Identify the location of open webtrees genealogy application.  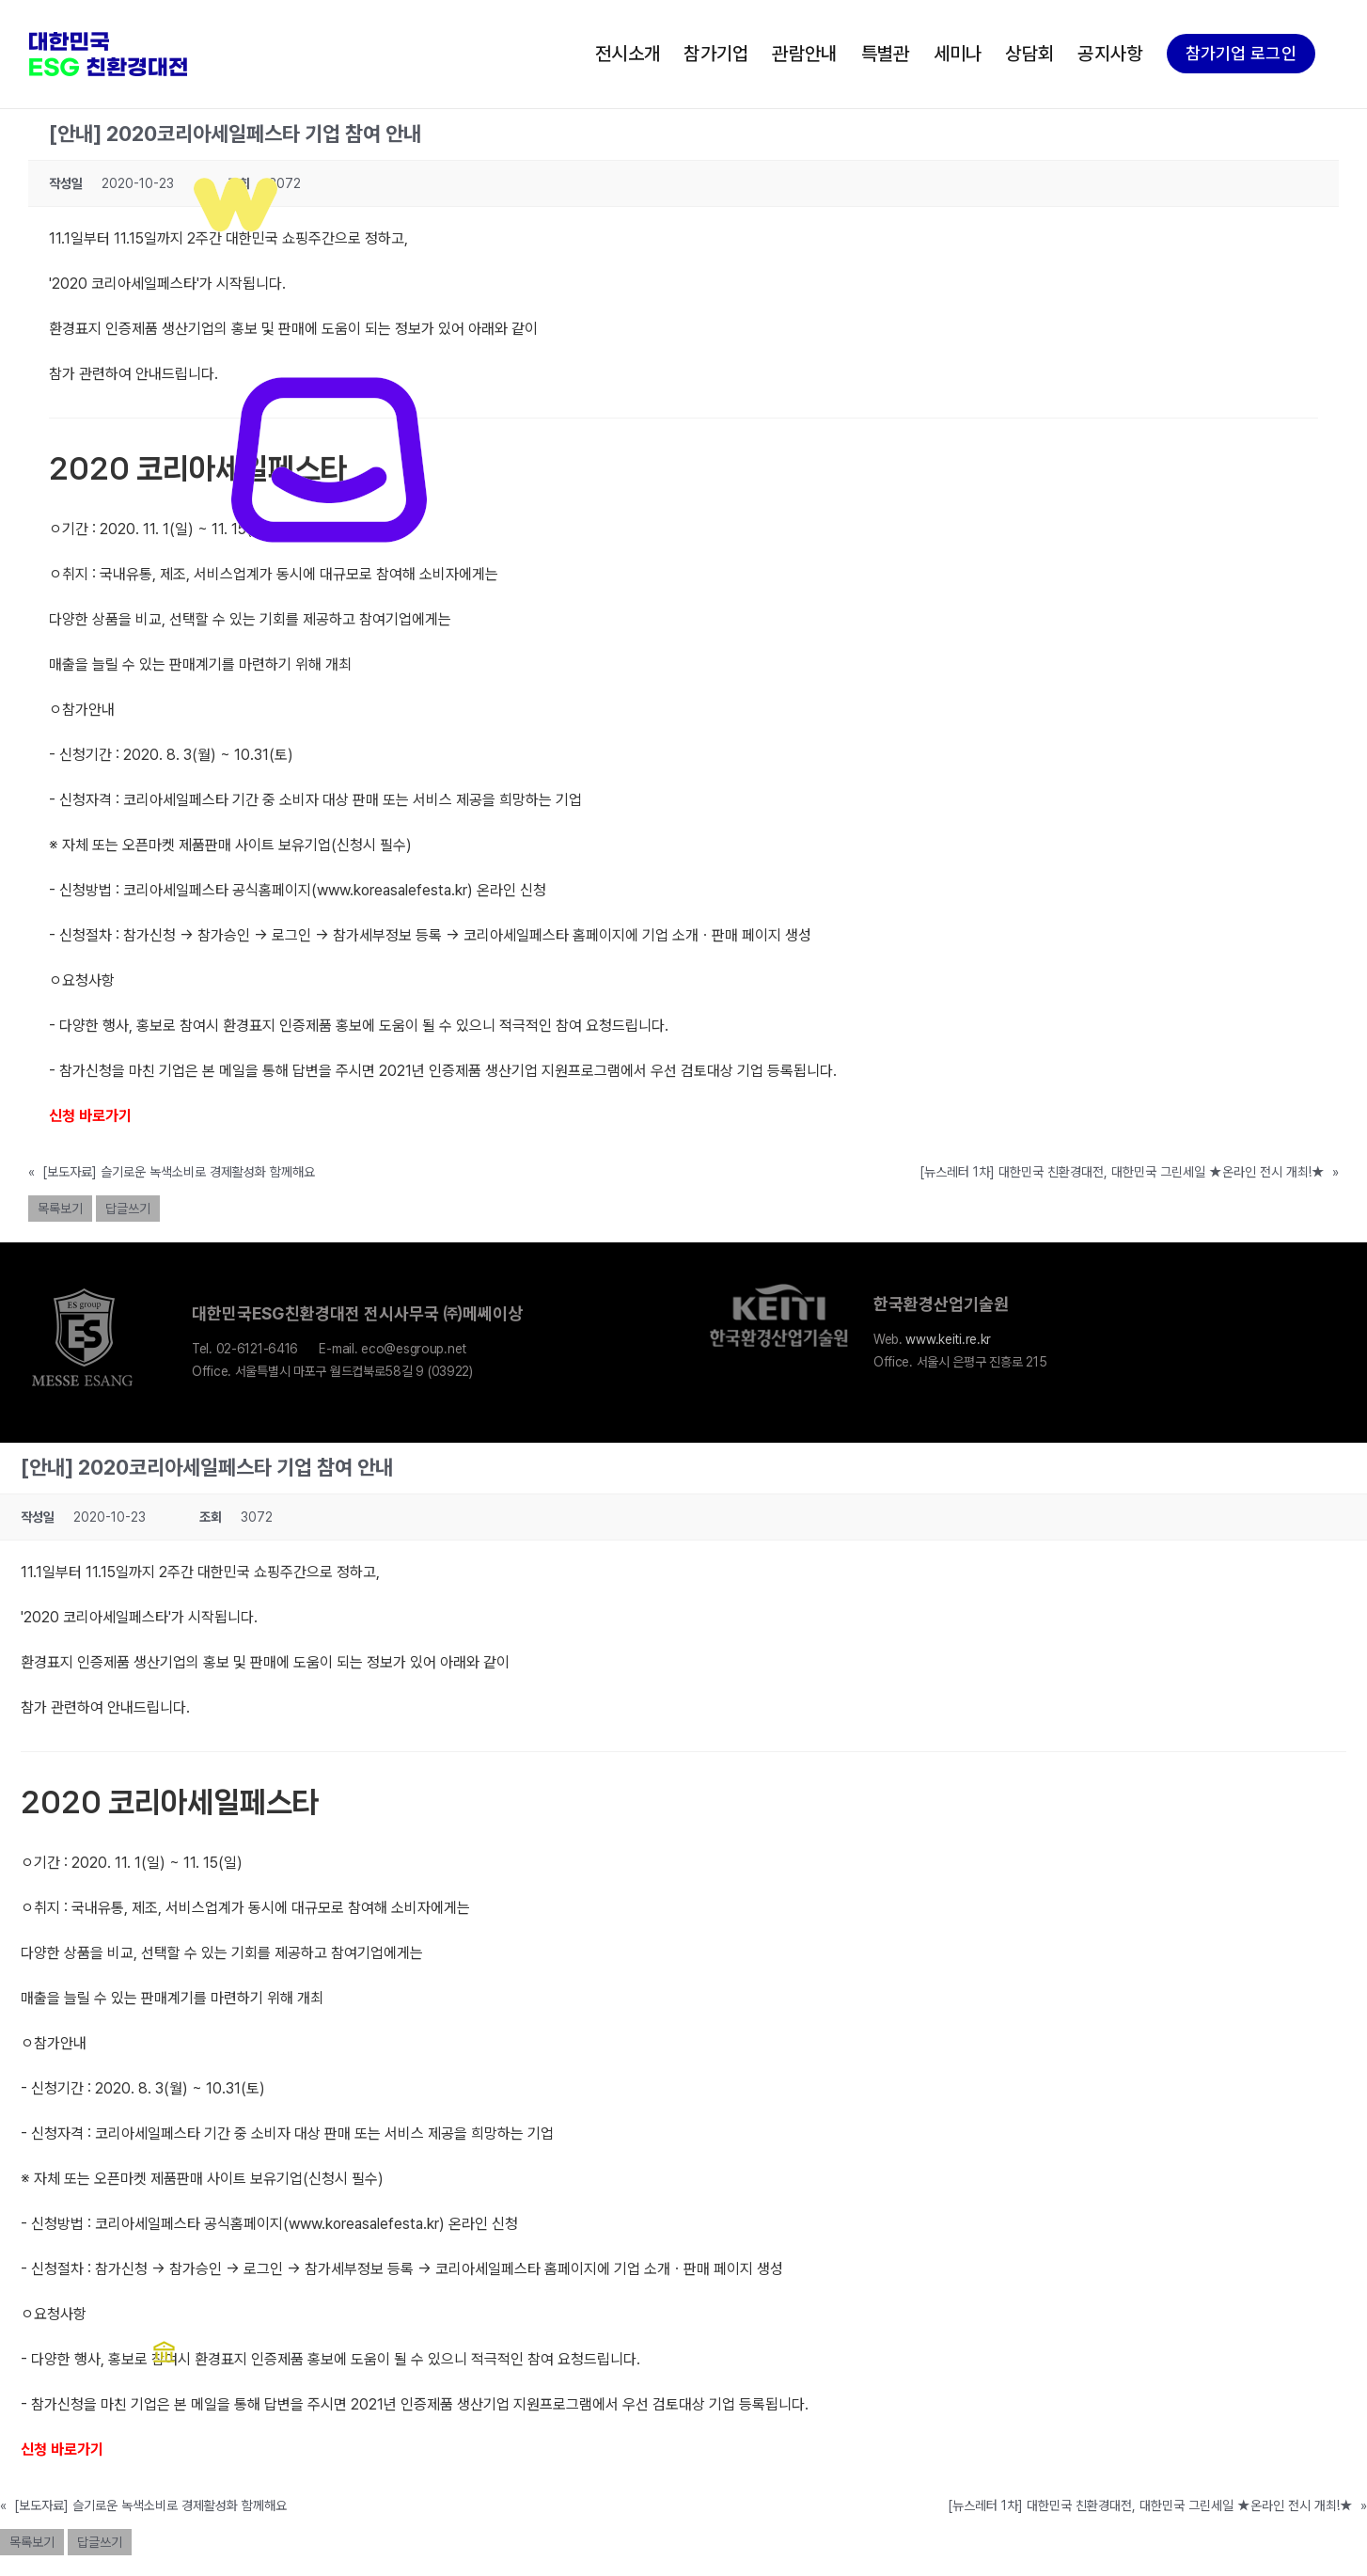
(235, 204).